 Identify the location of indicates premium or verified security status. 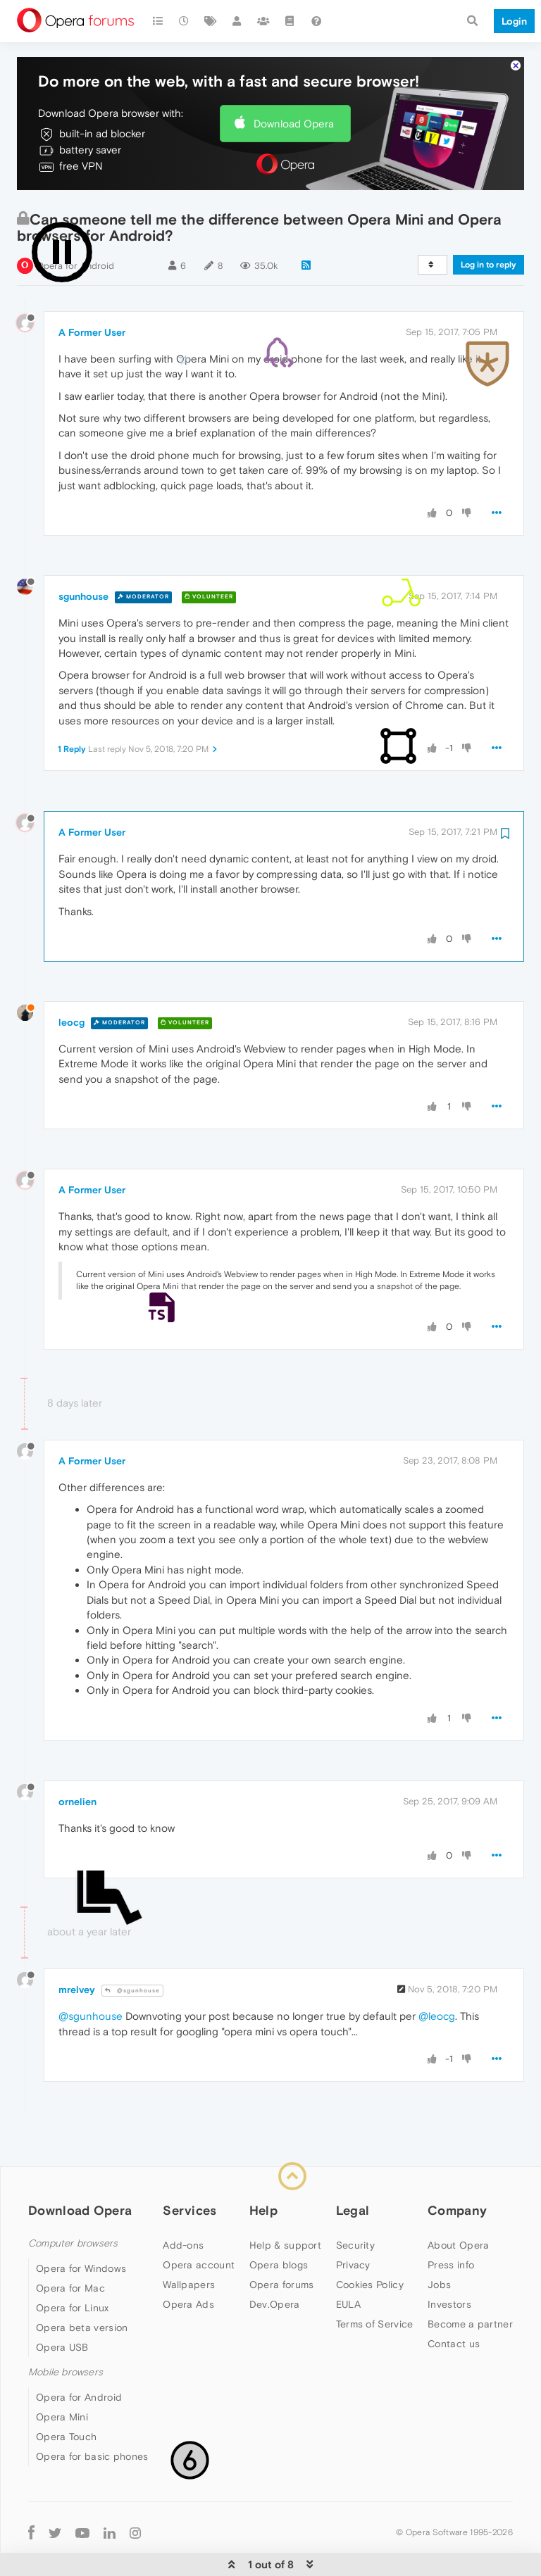
(487, 361).